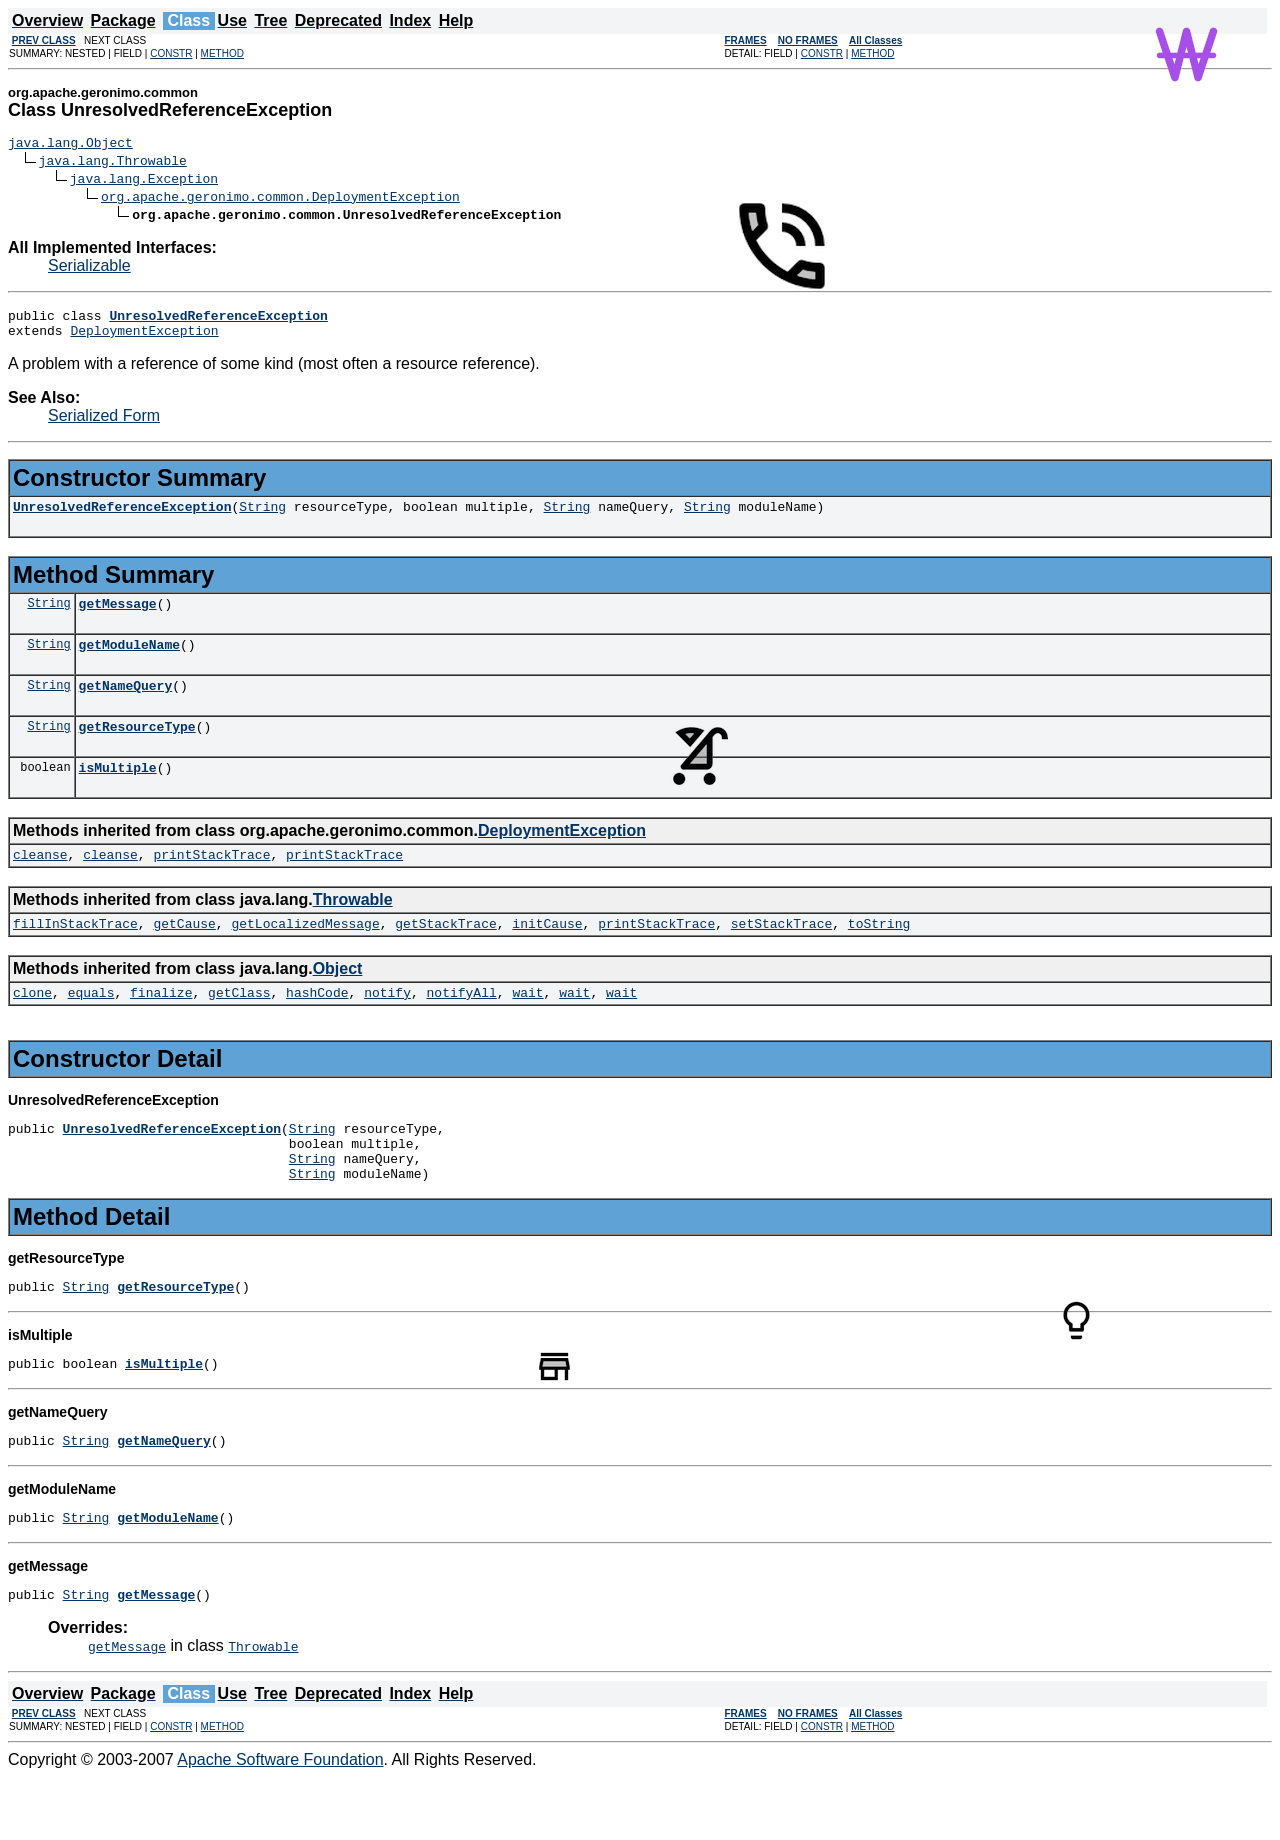 The width and height of the screenshot is (1280, 1840). Describe the element at coordinates (554, 1366) in the screenshot. I see `access the store or marketplace` at that location.